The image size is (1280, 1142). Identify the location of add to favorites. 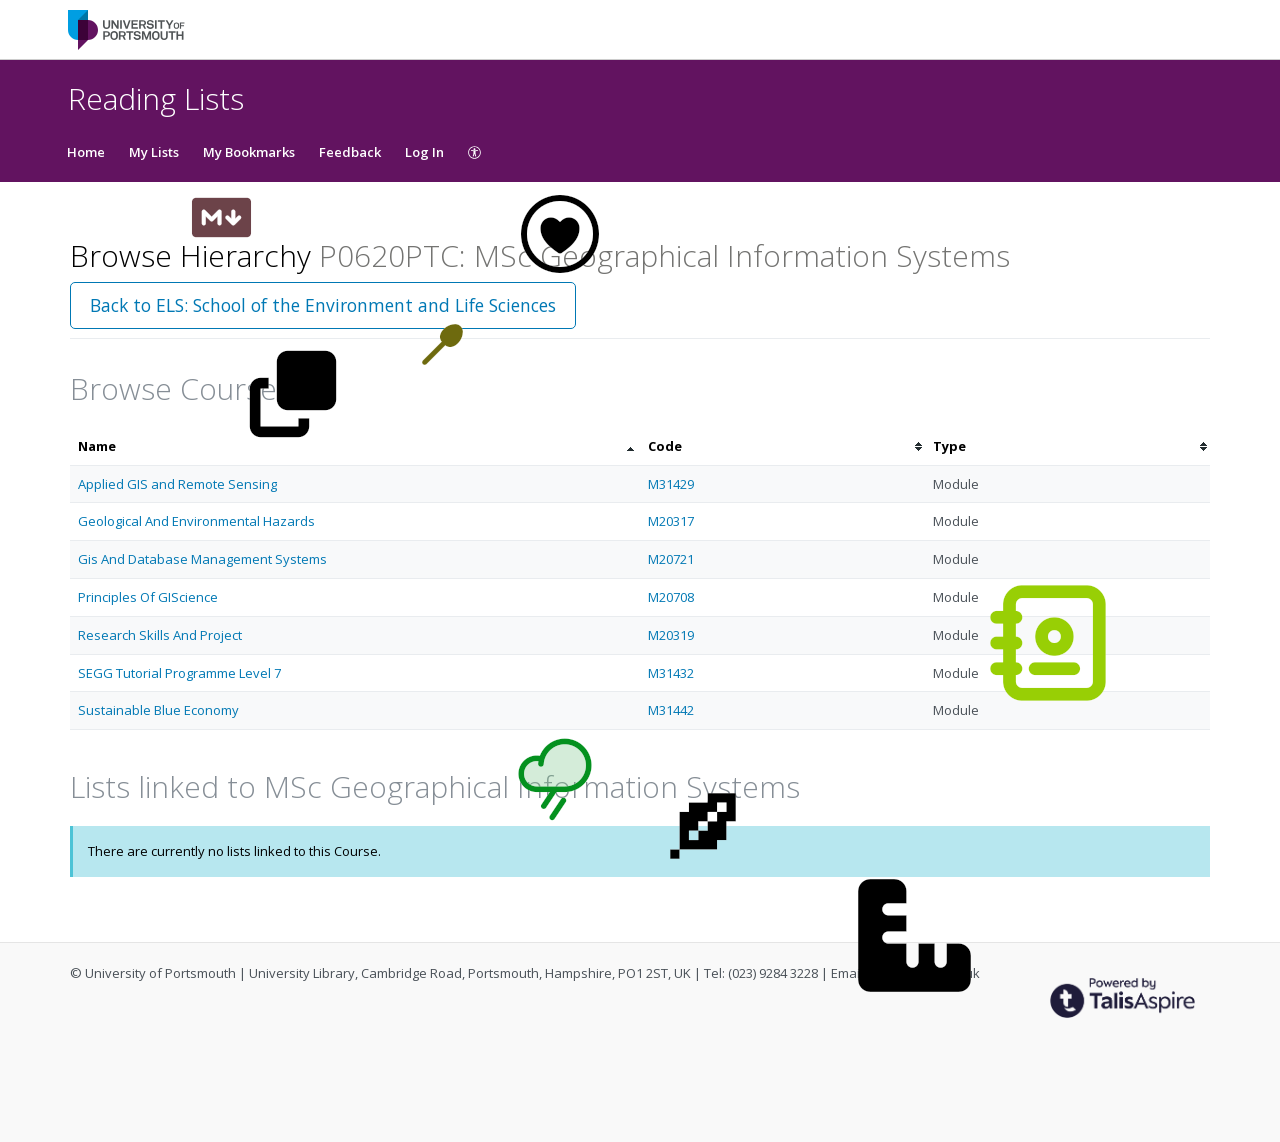
(560, 234).